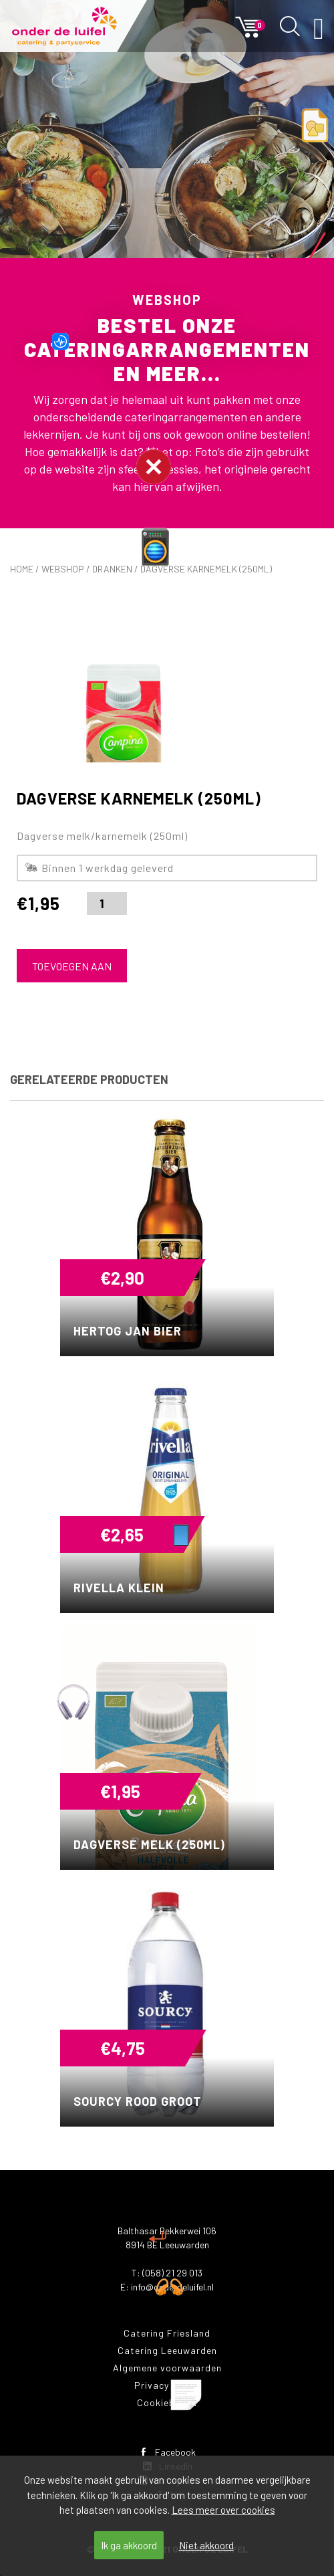 This screenshot has width=334, height=2576. What do you see at coordinates (155, 546) in the screenshot?
I see `access RAID 0 storage configuration settings` at bounding box center [155, 546].